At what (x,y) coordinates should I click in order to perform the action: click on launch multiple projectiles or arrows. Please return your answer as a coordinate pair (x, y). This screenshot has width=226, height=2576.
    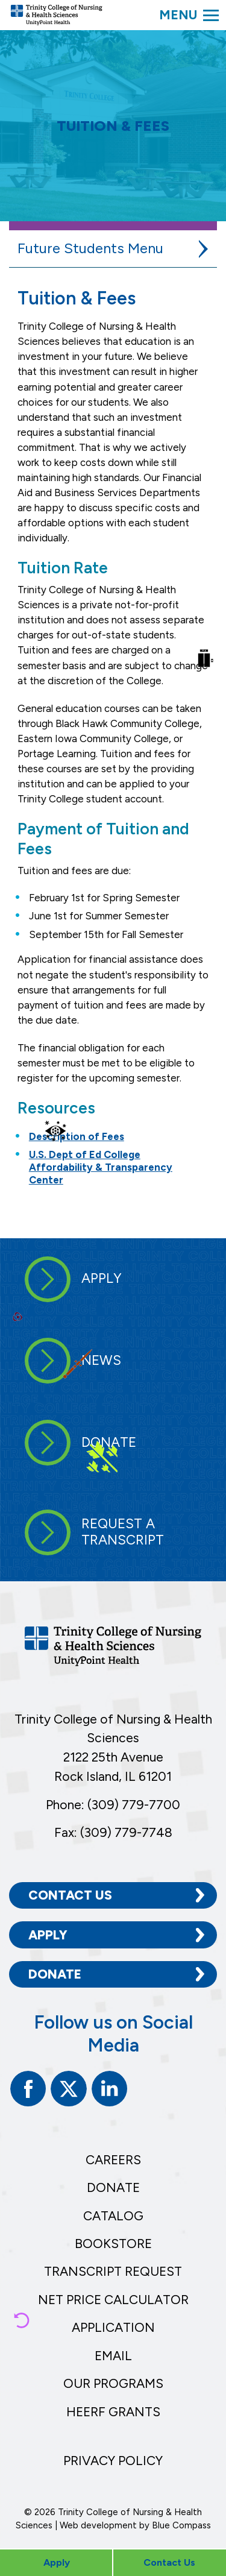
    Looking at the image, I should click on (102, 1456).